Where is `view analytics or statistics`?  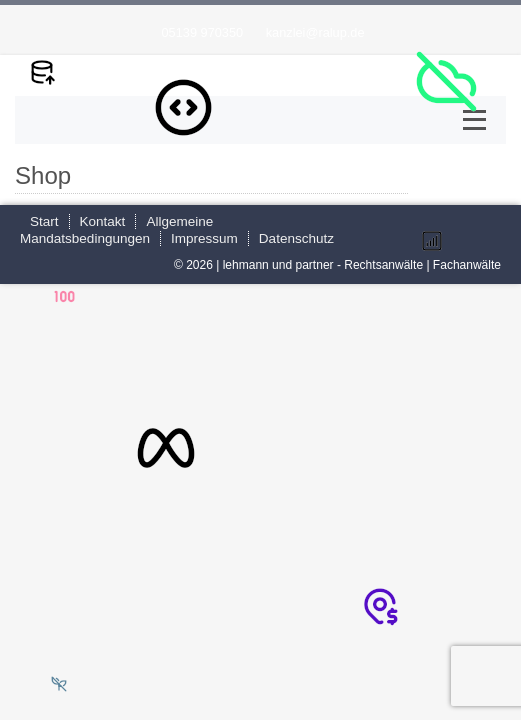 view analytics or statistics is located at coordinates (432, 241).